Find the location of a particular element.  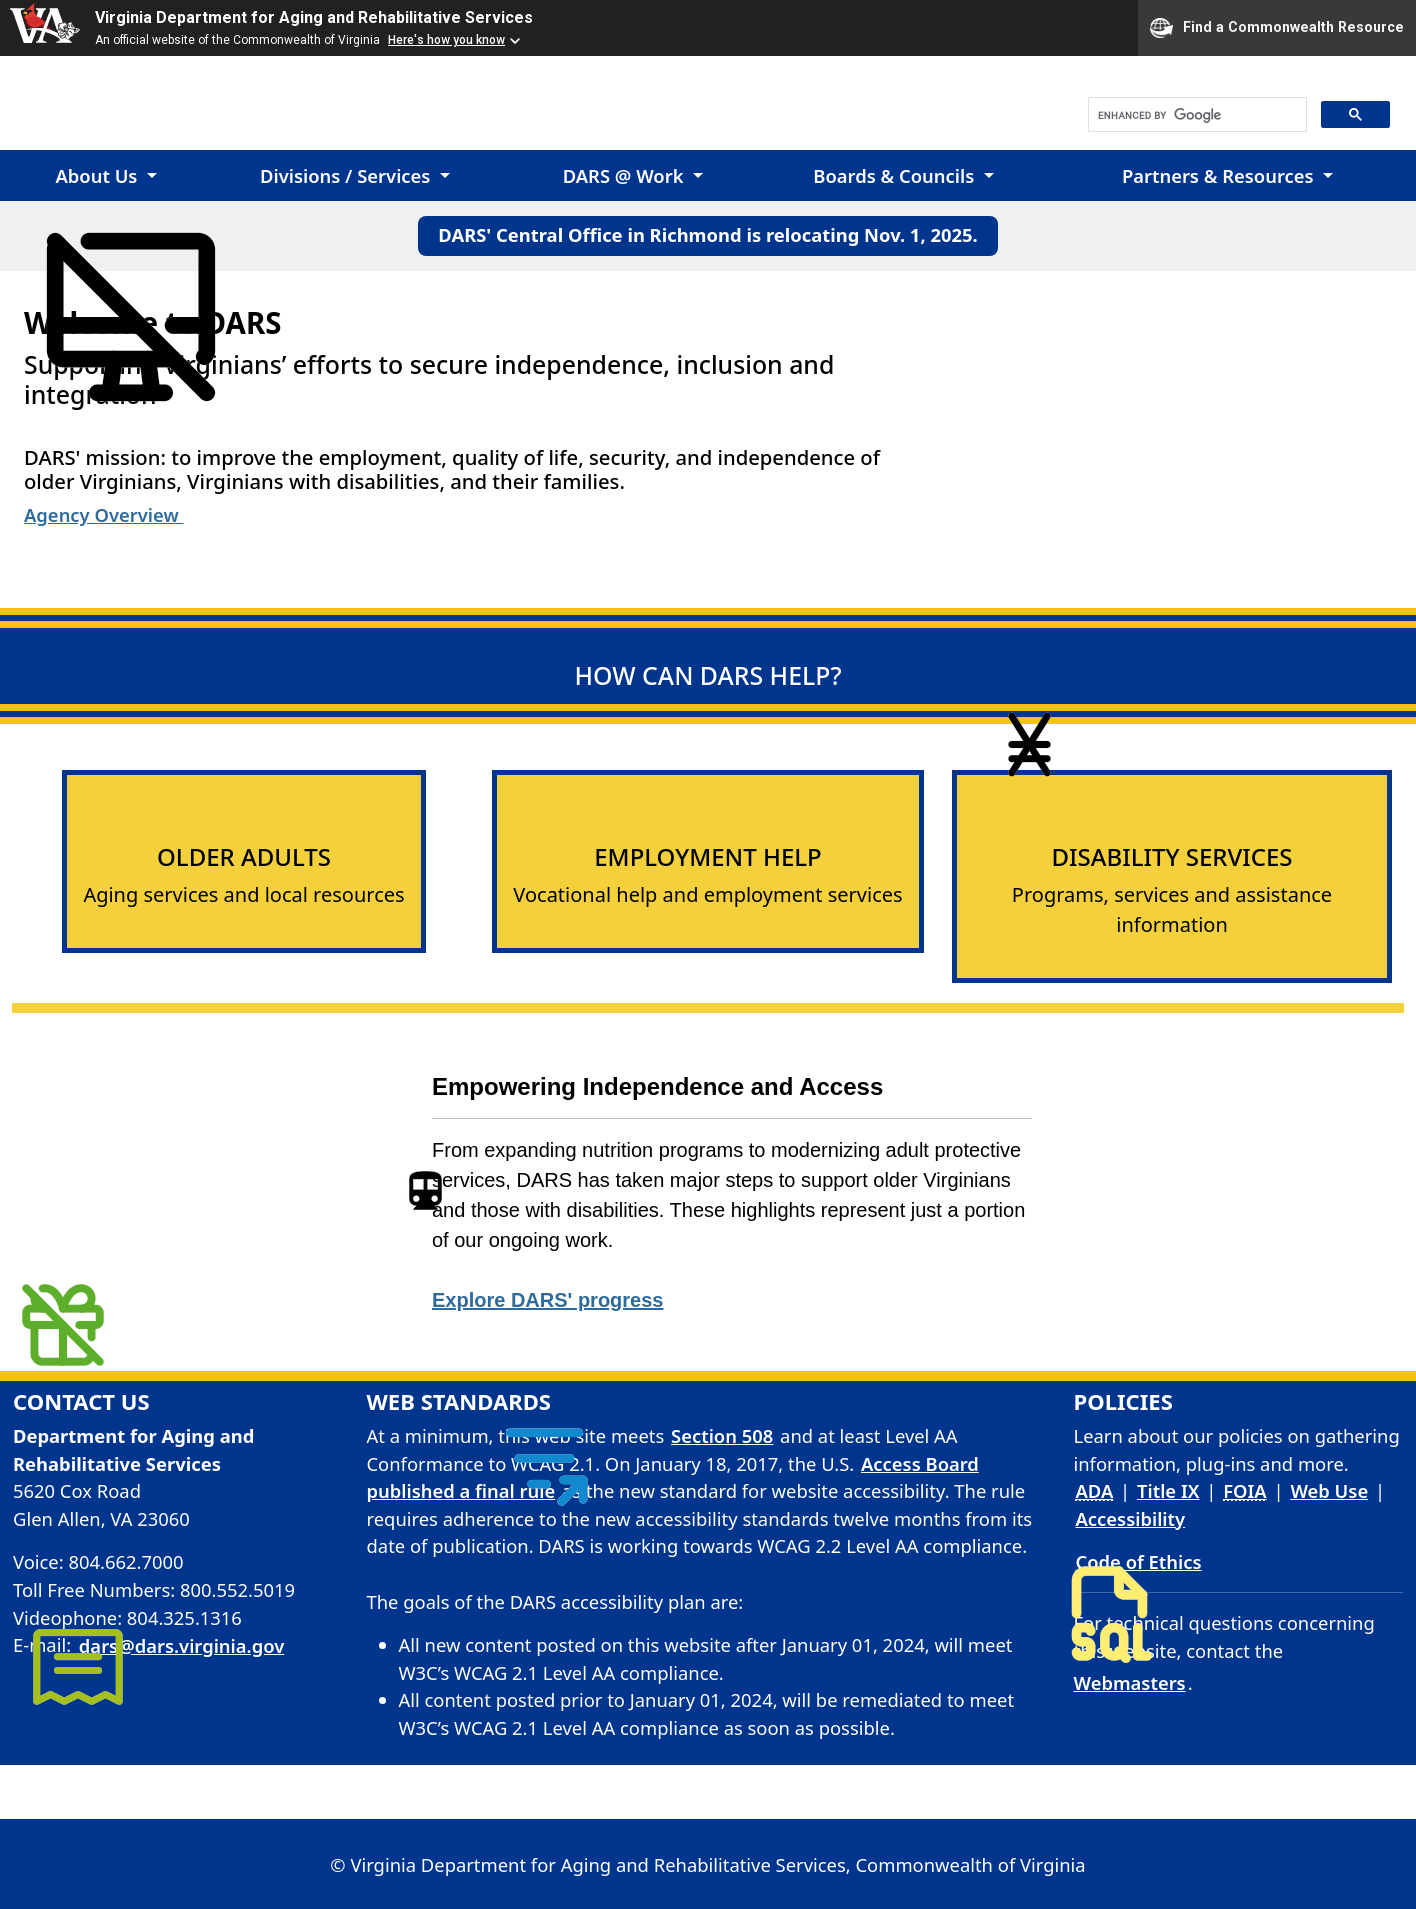

share current filter settings is located at coordinates (544, 1458).